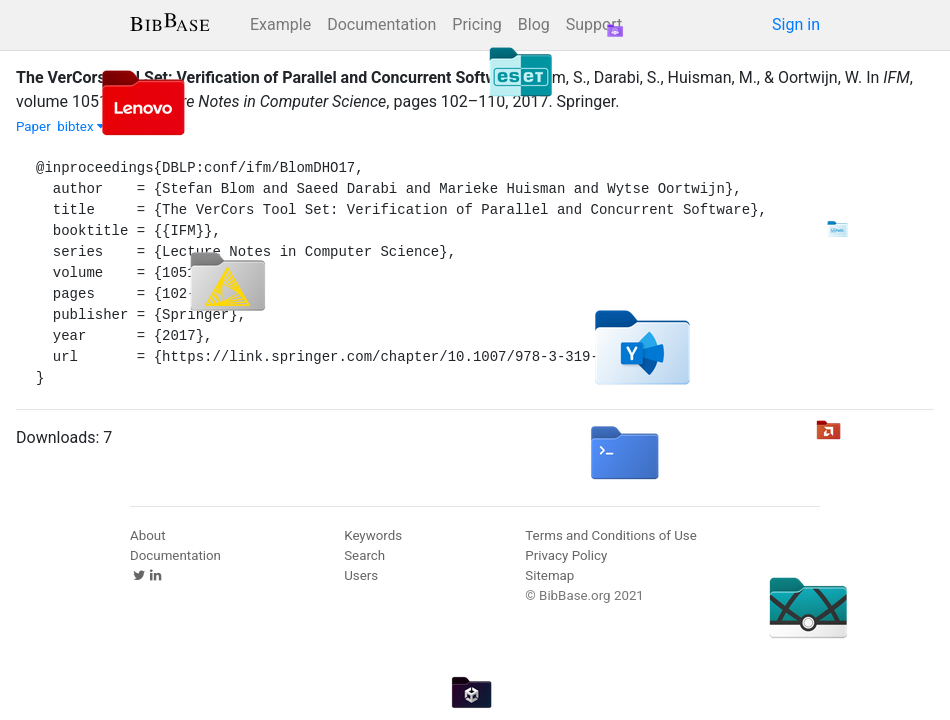 Image resolution: width=950 pixels, height=720 pixels. I want to click on open folder containing Microsoft Yammer files, so click(642, 350).